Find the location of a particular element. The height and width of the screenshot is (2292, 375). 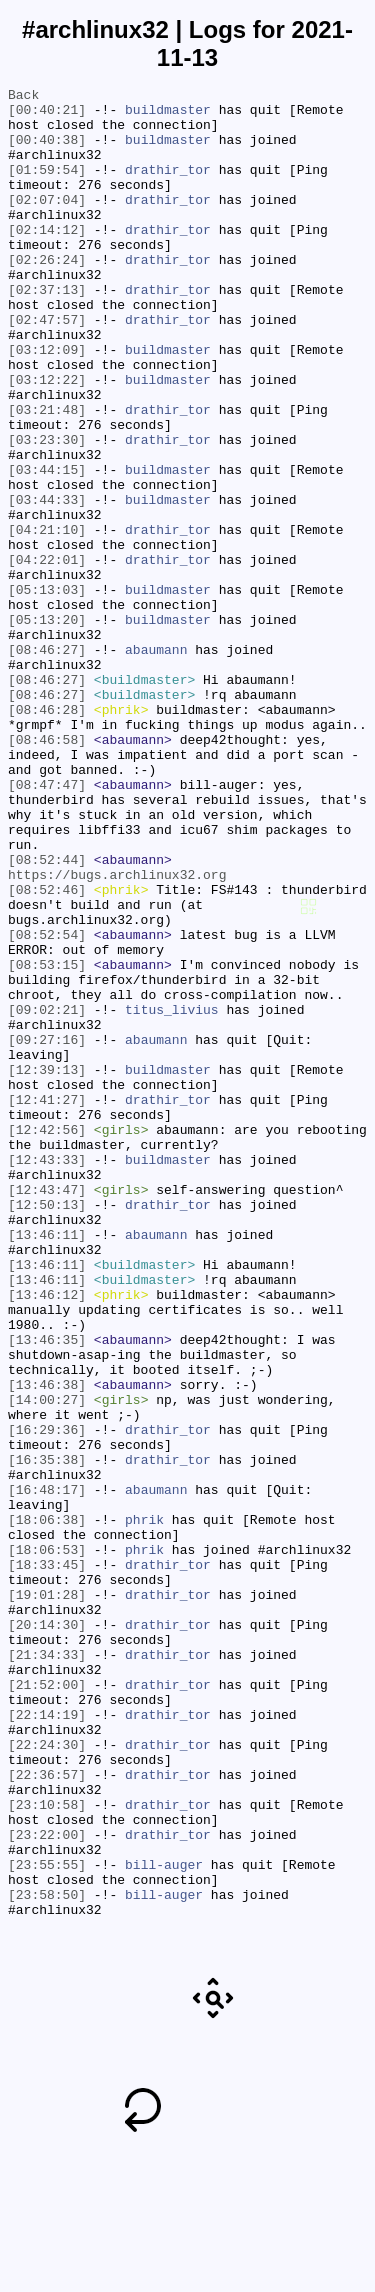

scan or generate a qr code is located at coordinates (308, 906).